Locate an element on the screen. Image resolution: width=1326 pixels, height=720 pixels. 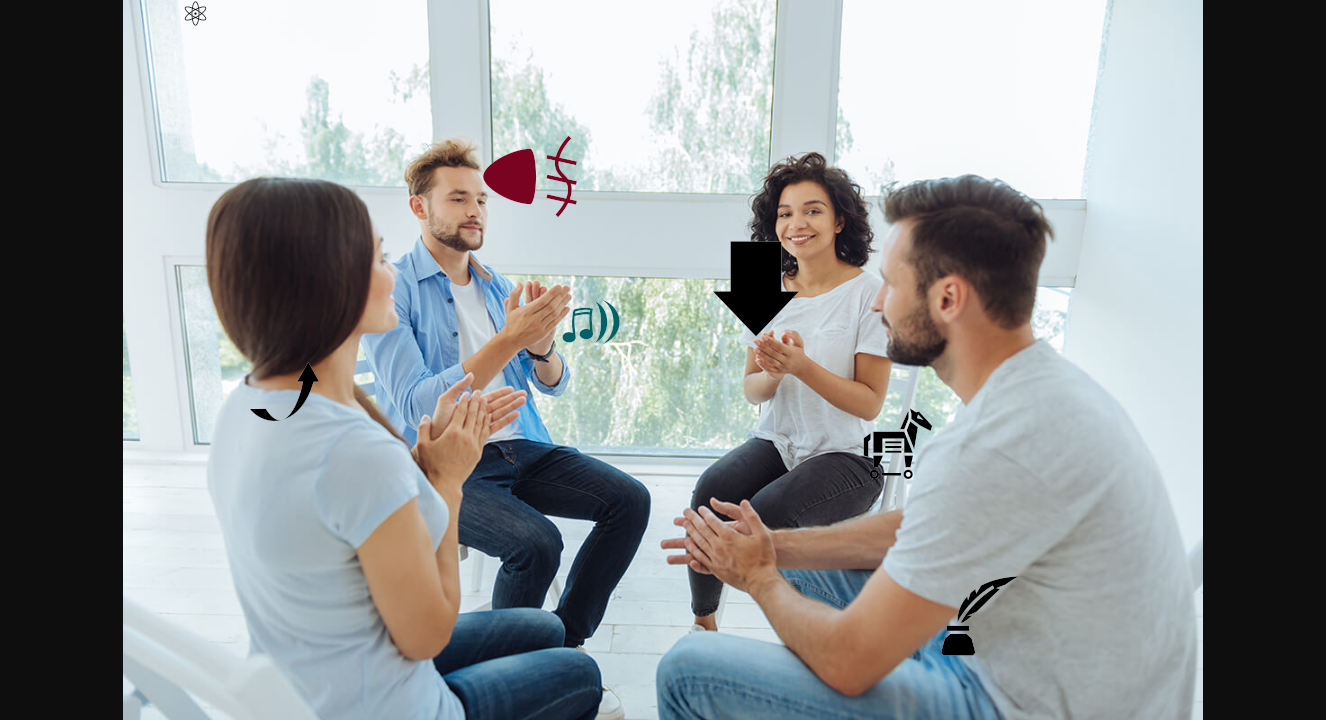
audio or sound is currently enabled is located at coordinates (591, 322).